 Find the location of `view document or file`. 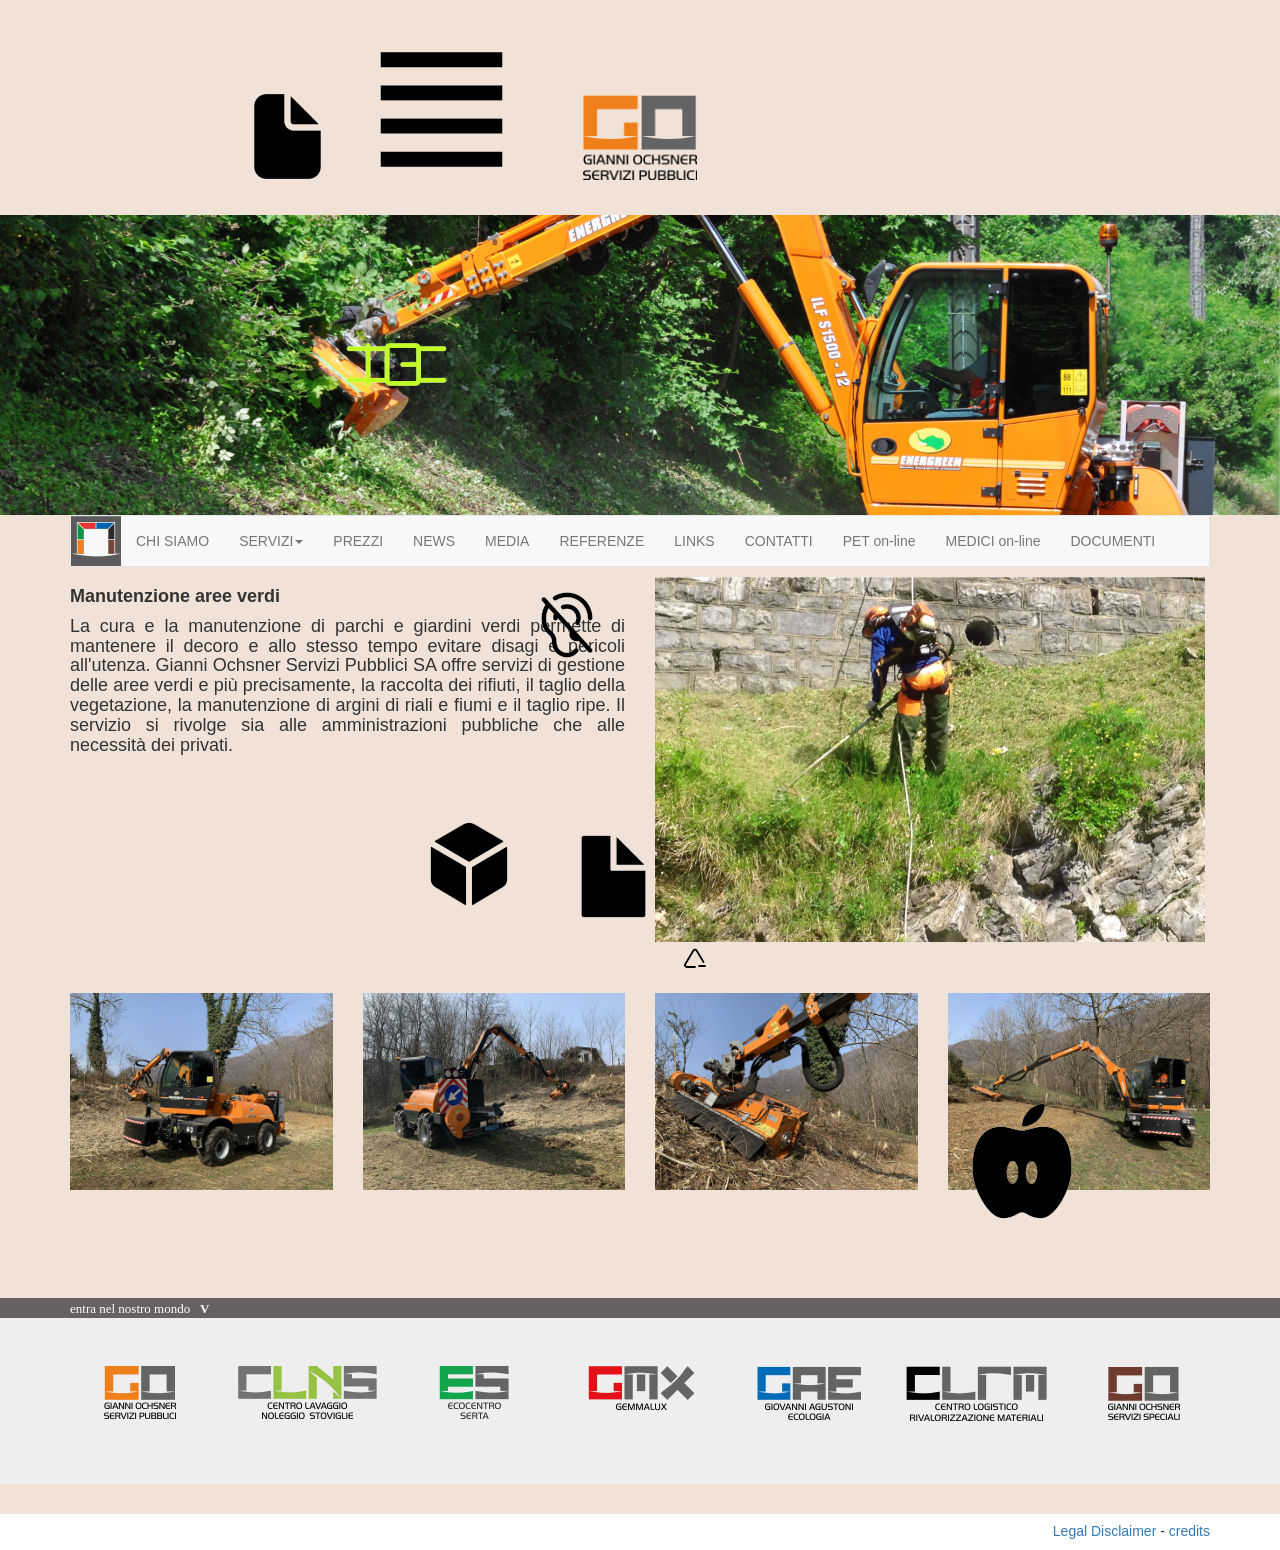

view document or file is located at coordinates (287, 136).